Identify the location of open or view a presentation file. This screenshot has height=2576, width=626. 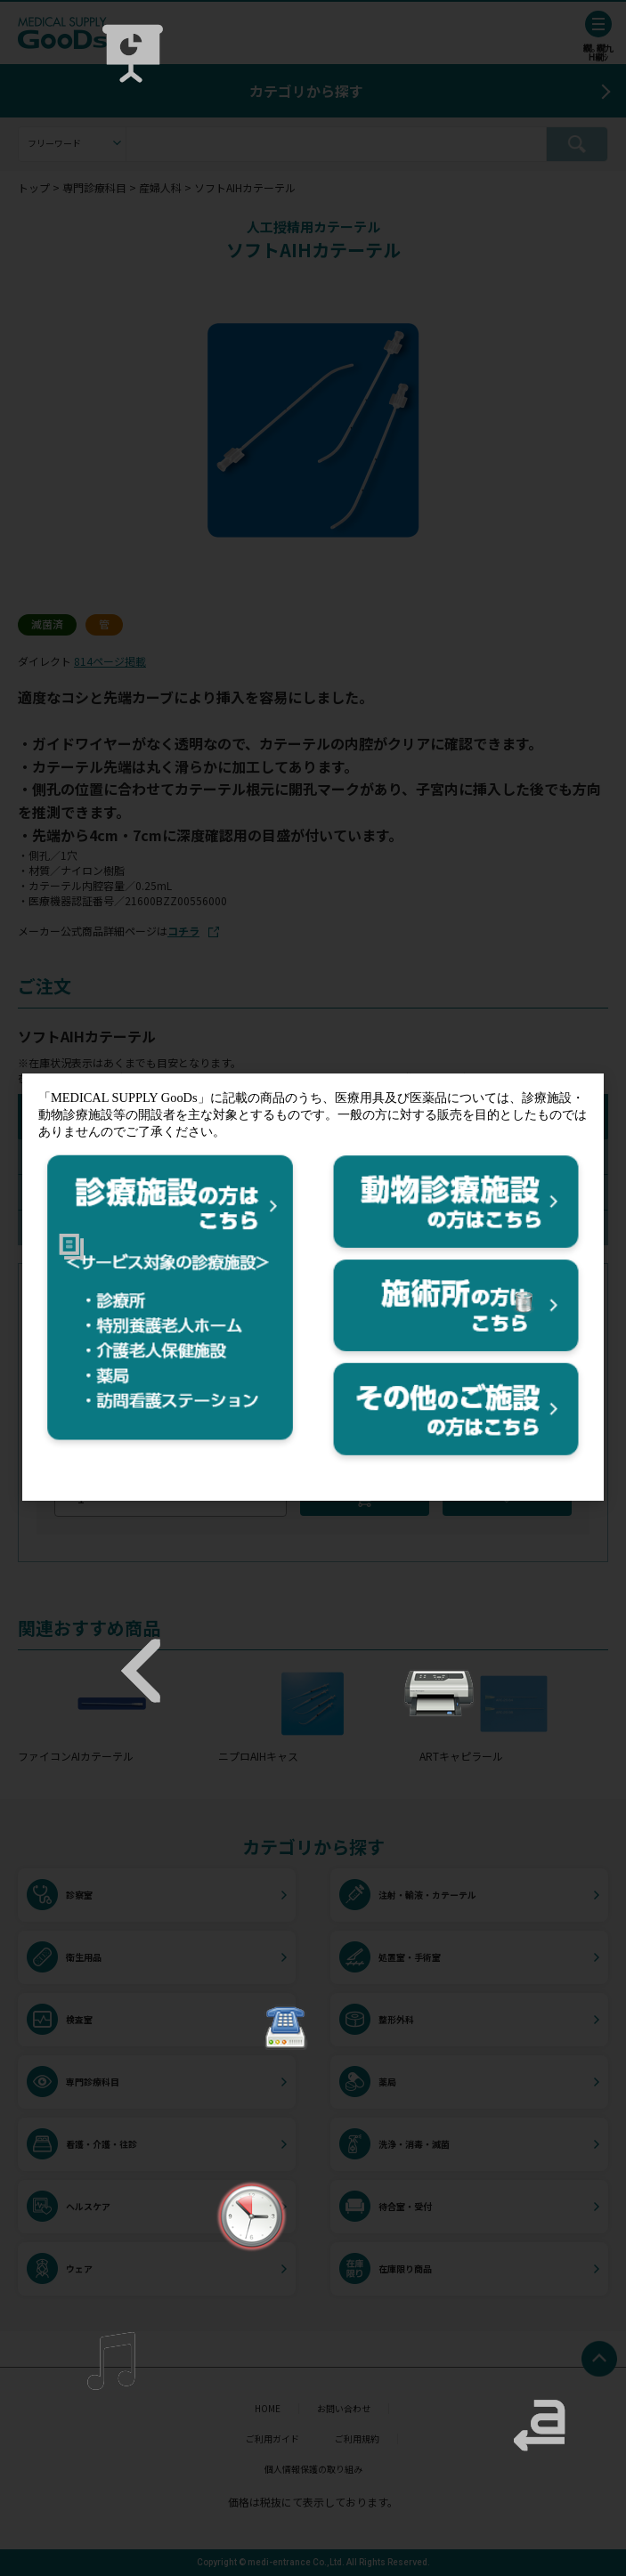
(133, 51).